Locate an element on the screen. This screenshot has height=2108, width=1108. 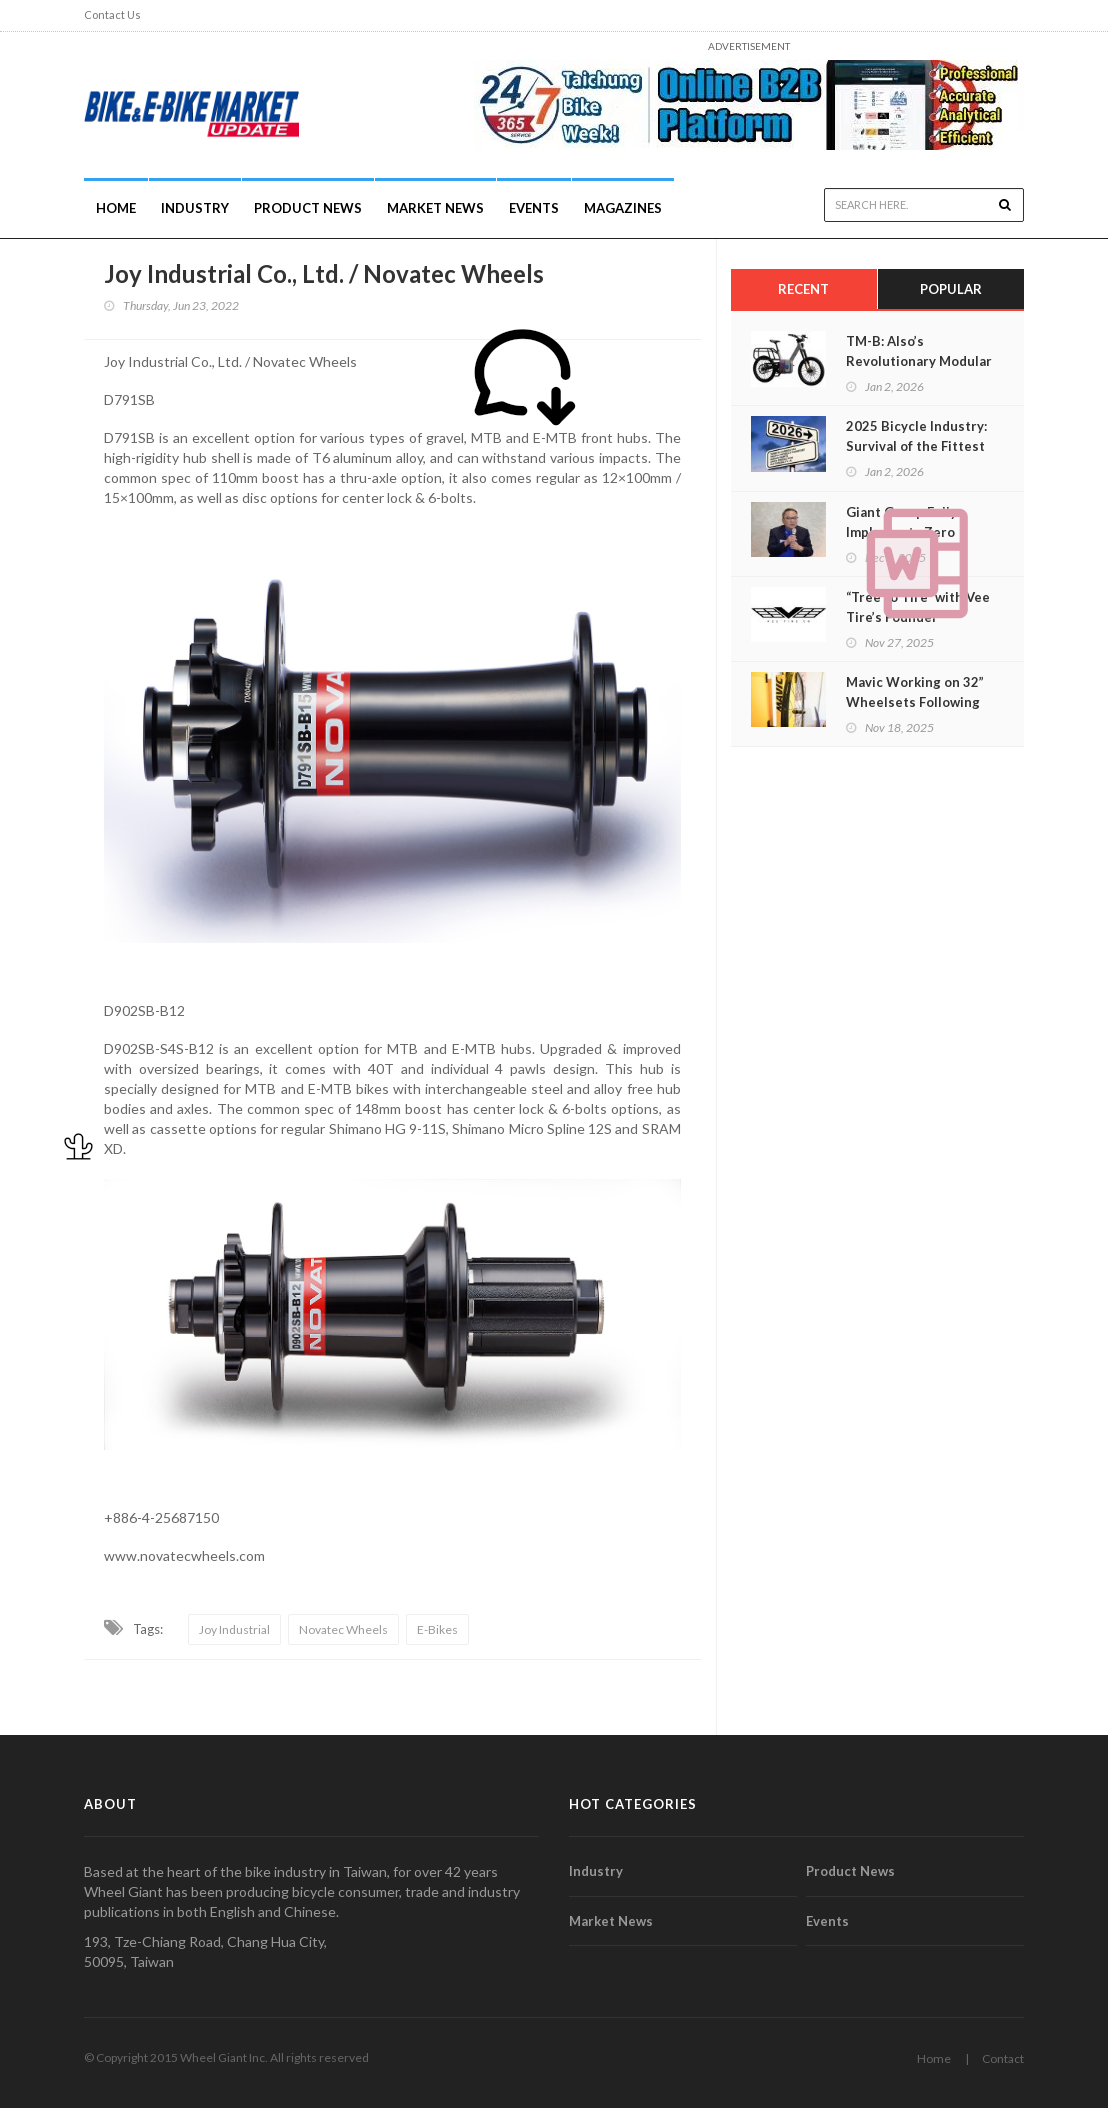
open microsoft word is located at coordinates (921, 563).